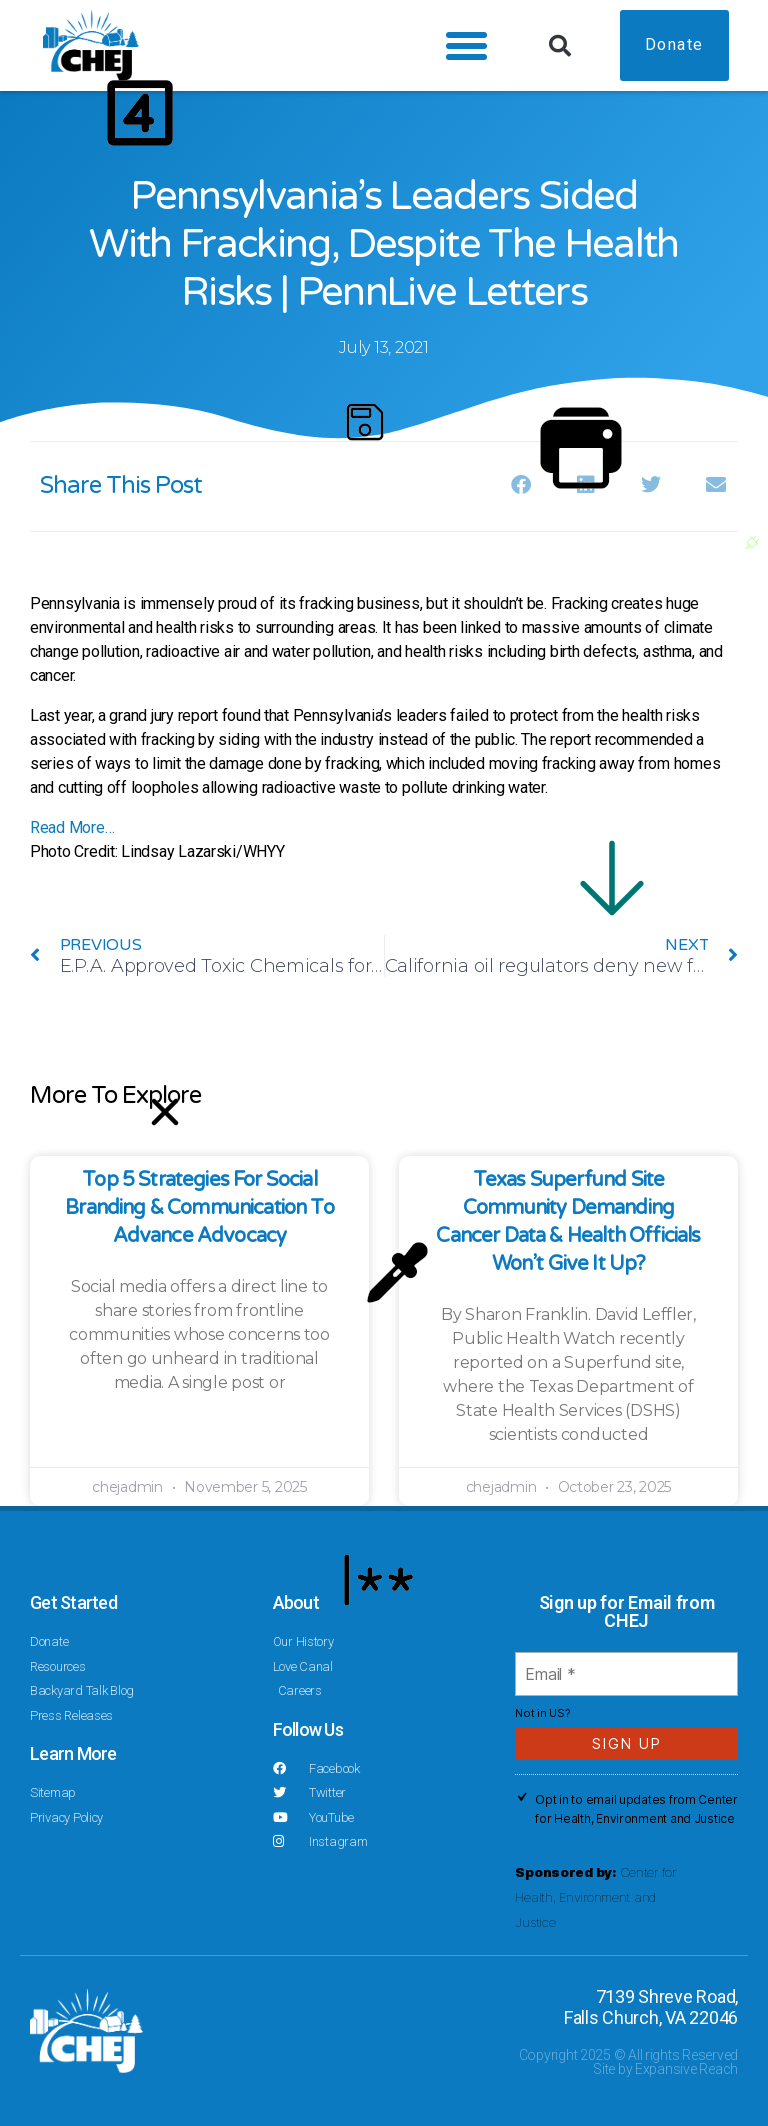 This screenshot has height=2126, width=768. Describe the element at coordinates (140, 113) in the screenshot. I see `select or navigate to item number four` at that location.